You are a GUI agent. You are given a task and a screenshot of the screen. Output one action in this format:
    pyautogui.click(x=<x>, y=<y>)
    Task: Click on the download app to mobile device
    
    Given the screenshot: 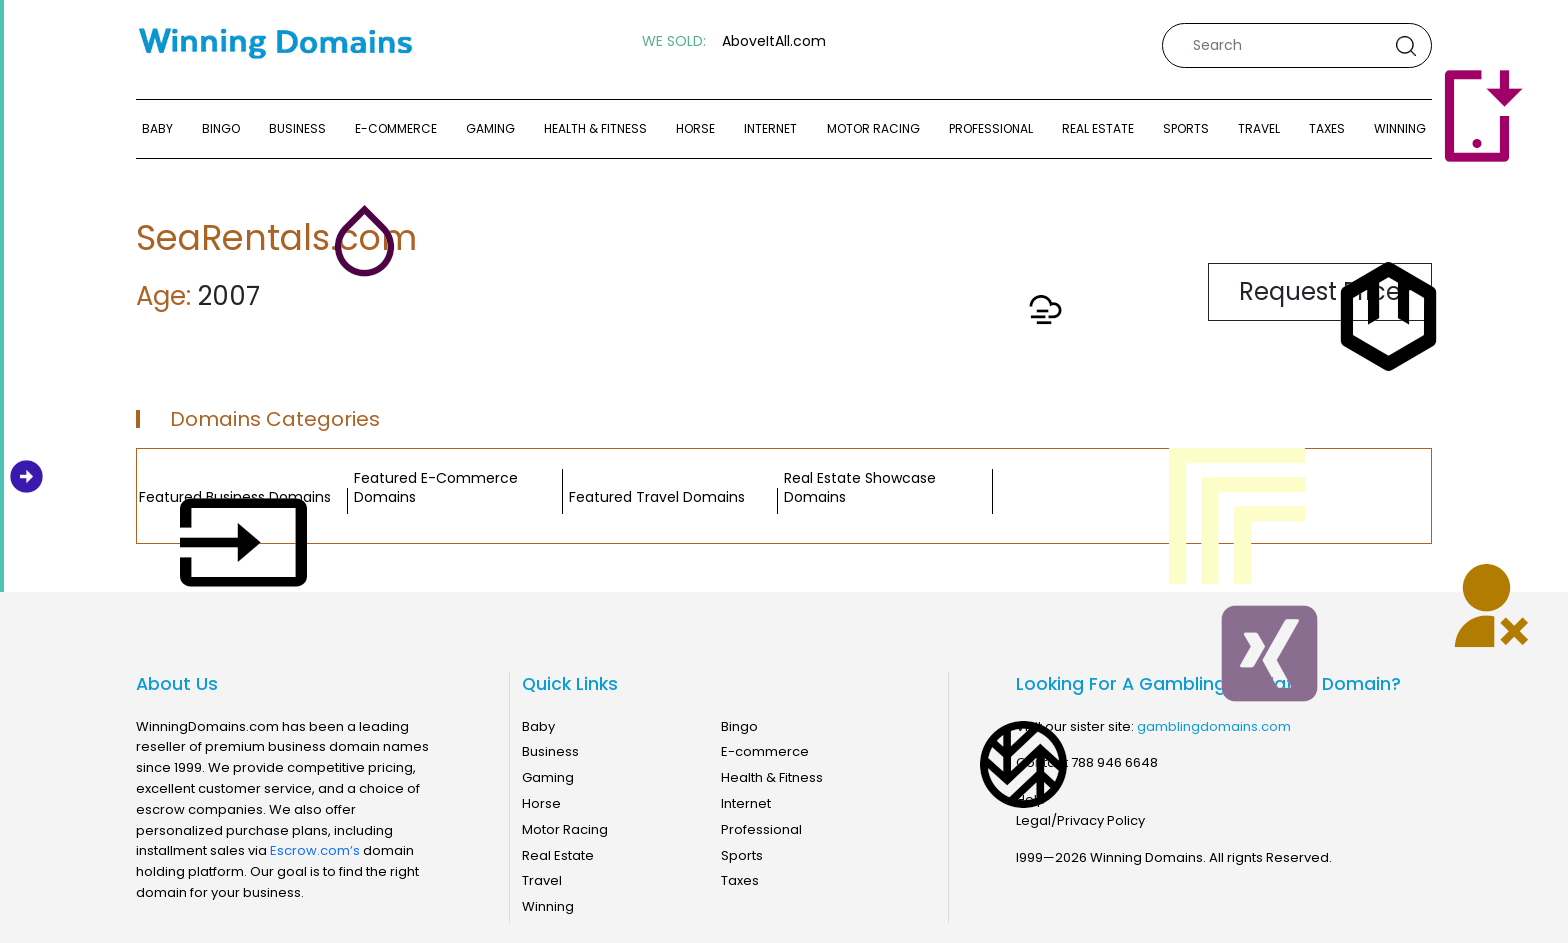 What is the action you would take?
    pyautogui.click(x=1477, y=116)
    